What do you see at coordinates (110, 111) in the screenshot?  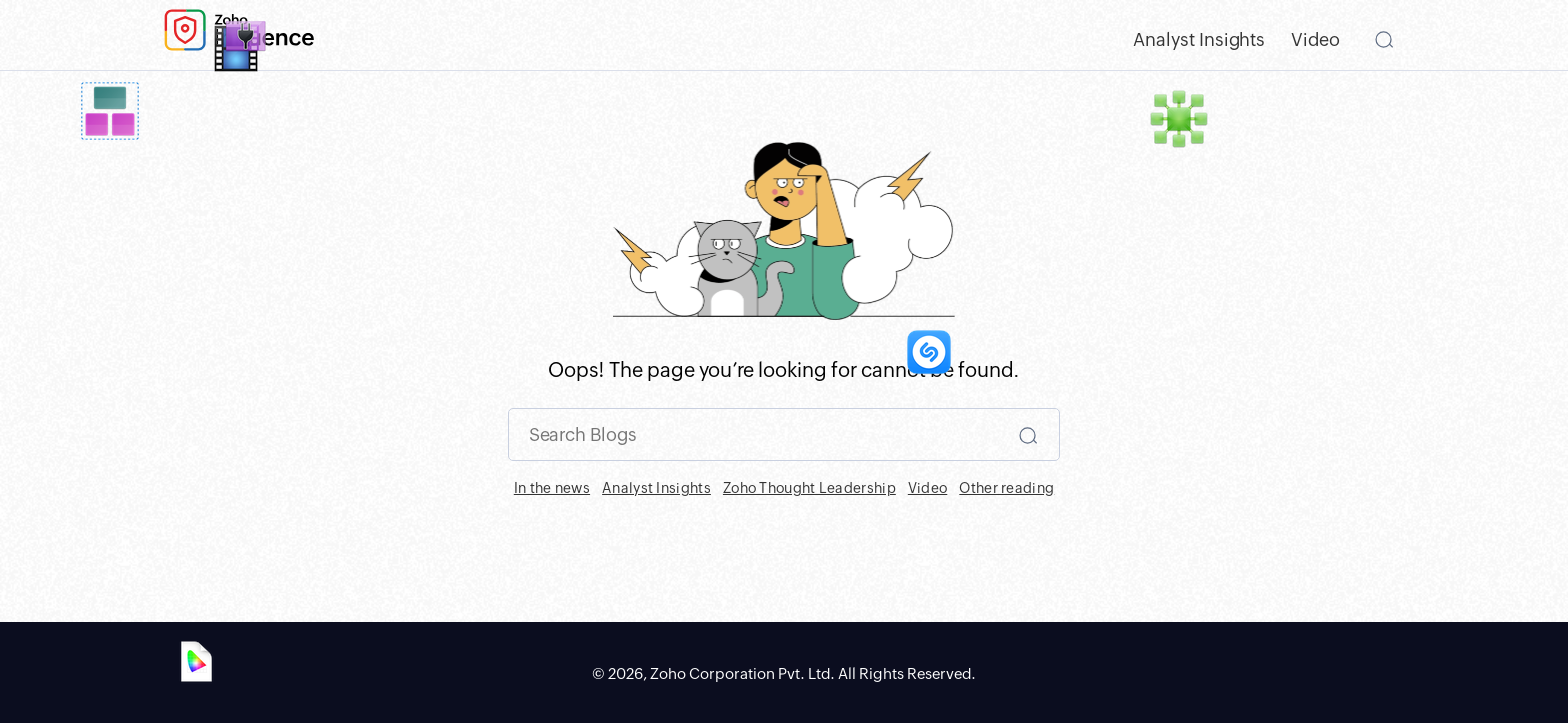 I see `select all items in the current view` at bounding box center [110, 111].